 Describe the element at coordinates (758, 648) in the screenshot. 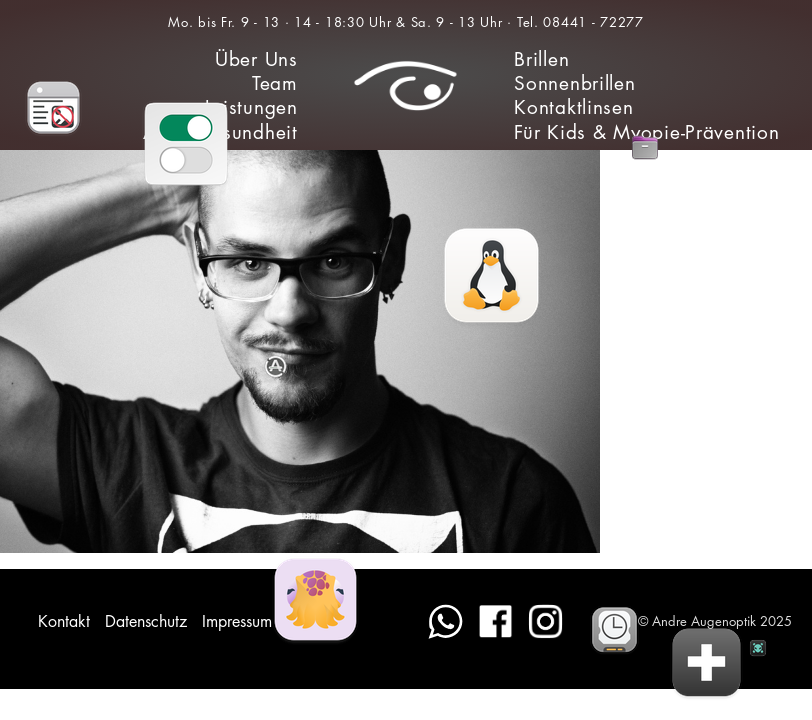

I see `open the X (formerly Twitter) app` at that location.